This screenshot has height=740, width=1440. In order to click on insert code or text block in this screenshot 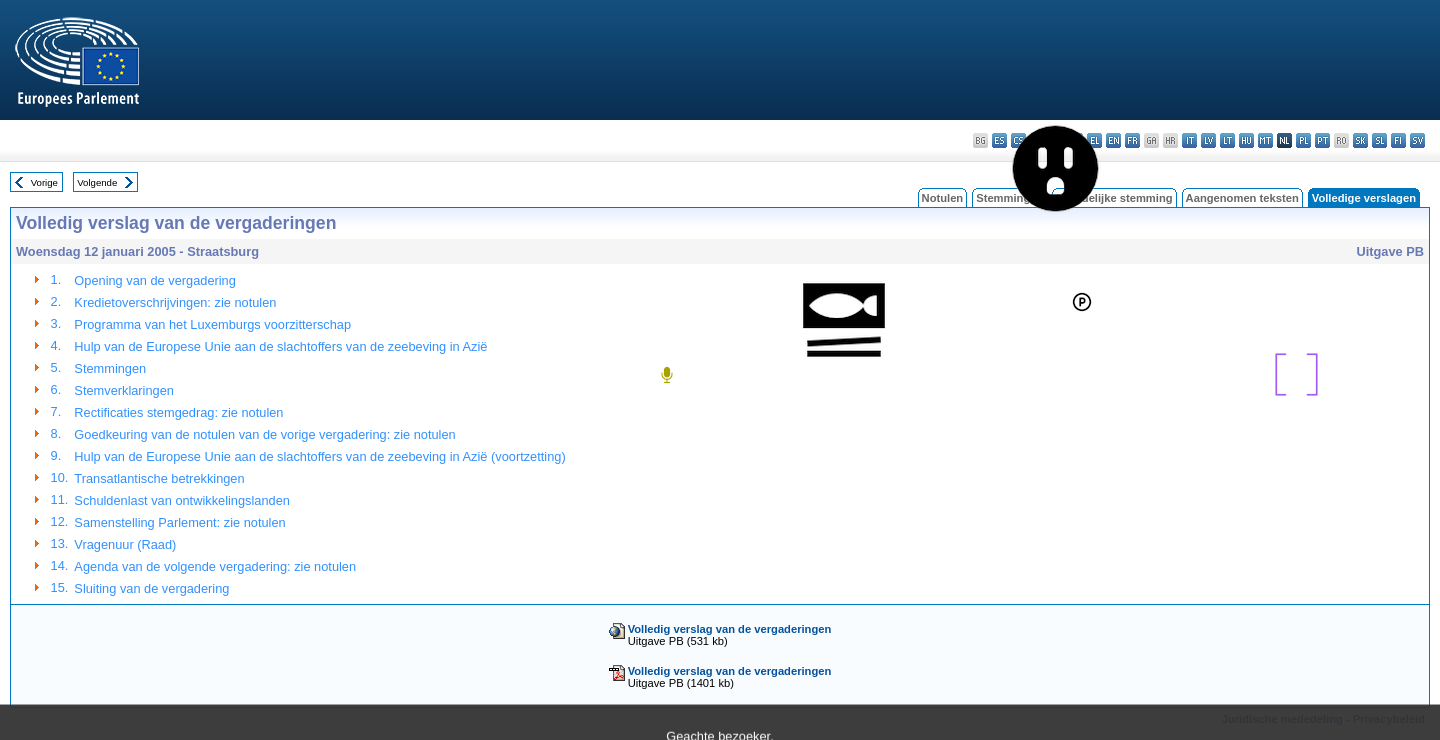, I will do `click(1296, 374)`.